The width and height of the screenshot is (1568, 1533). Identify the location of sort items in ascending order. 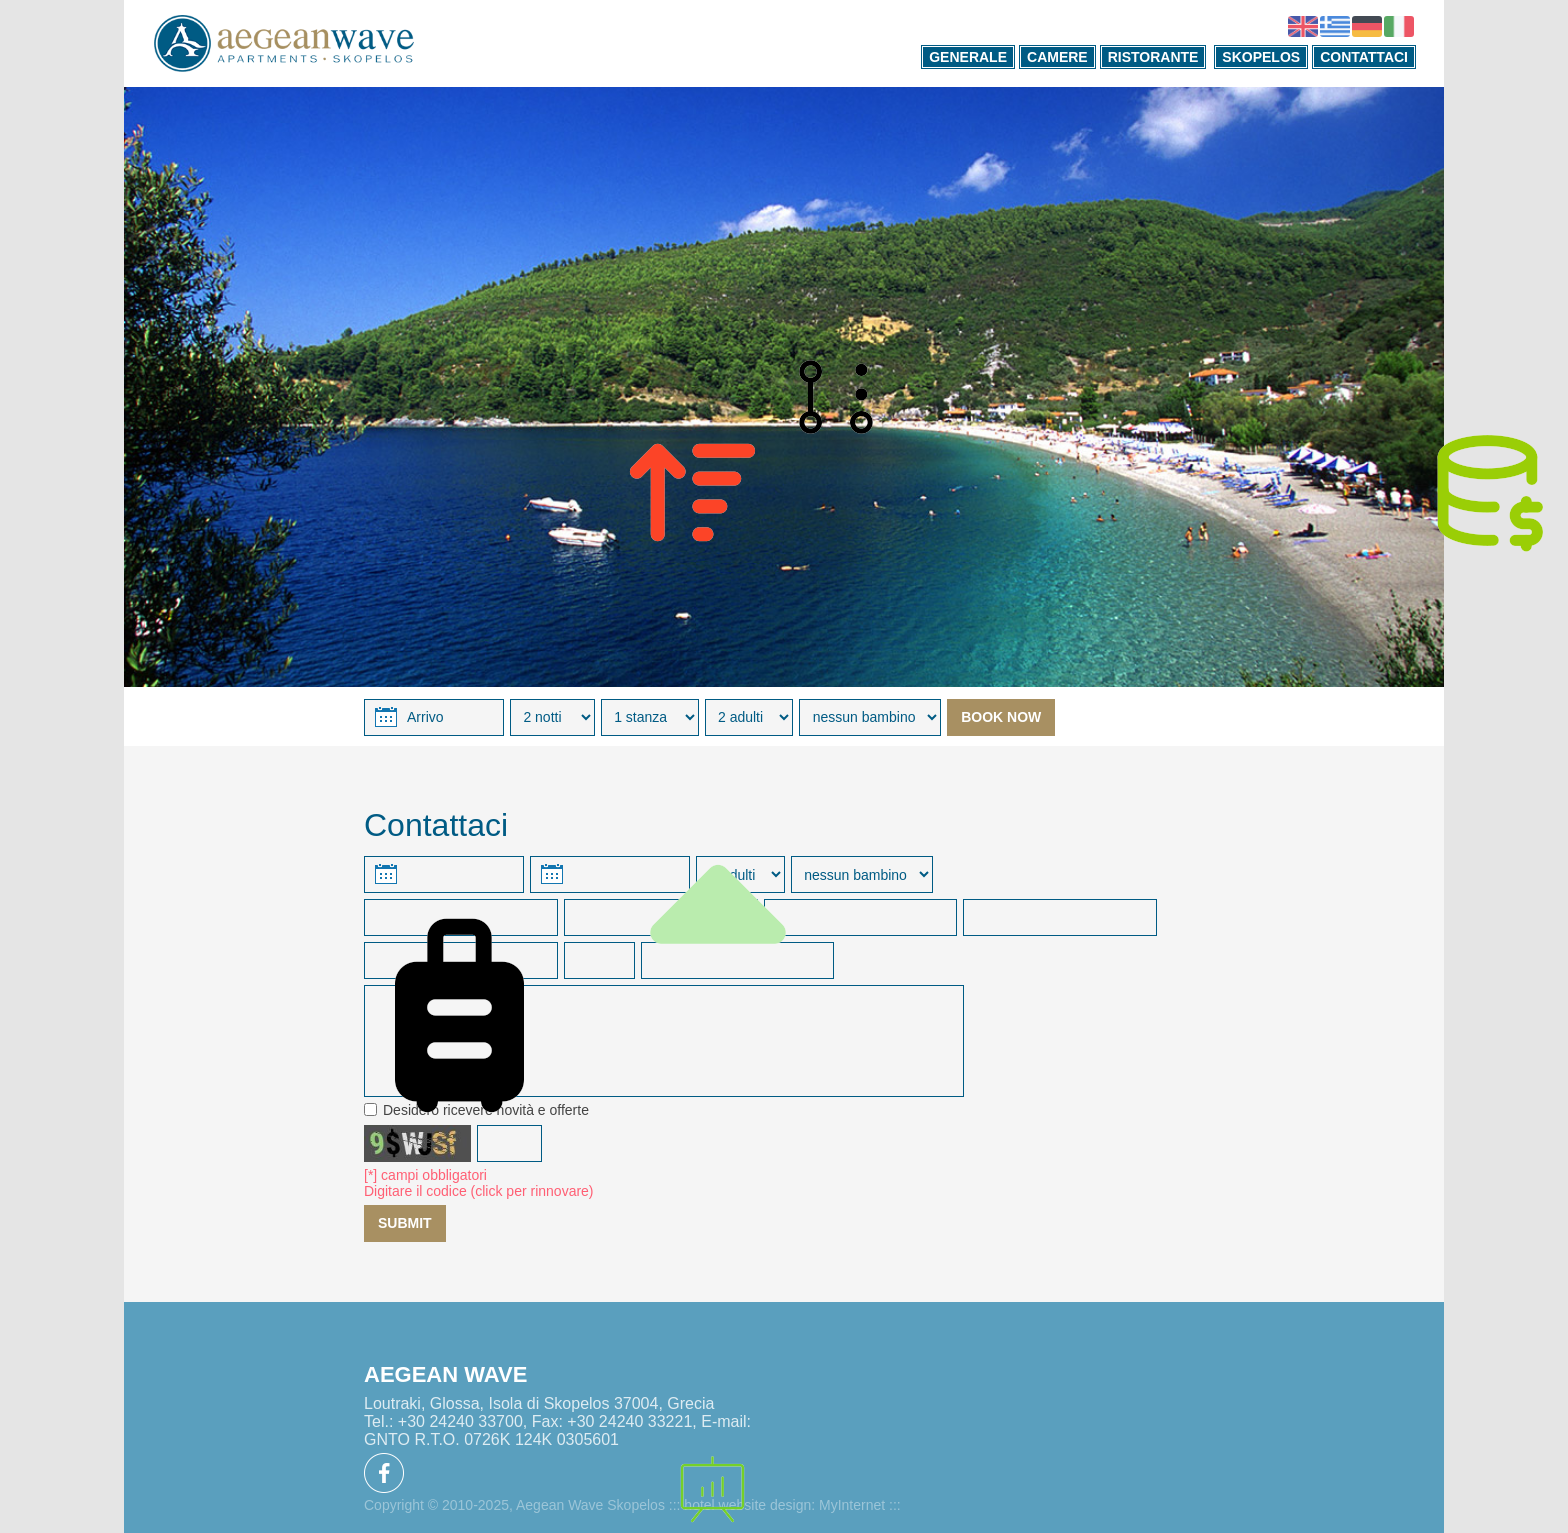
(692, 492).